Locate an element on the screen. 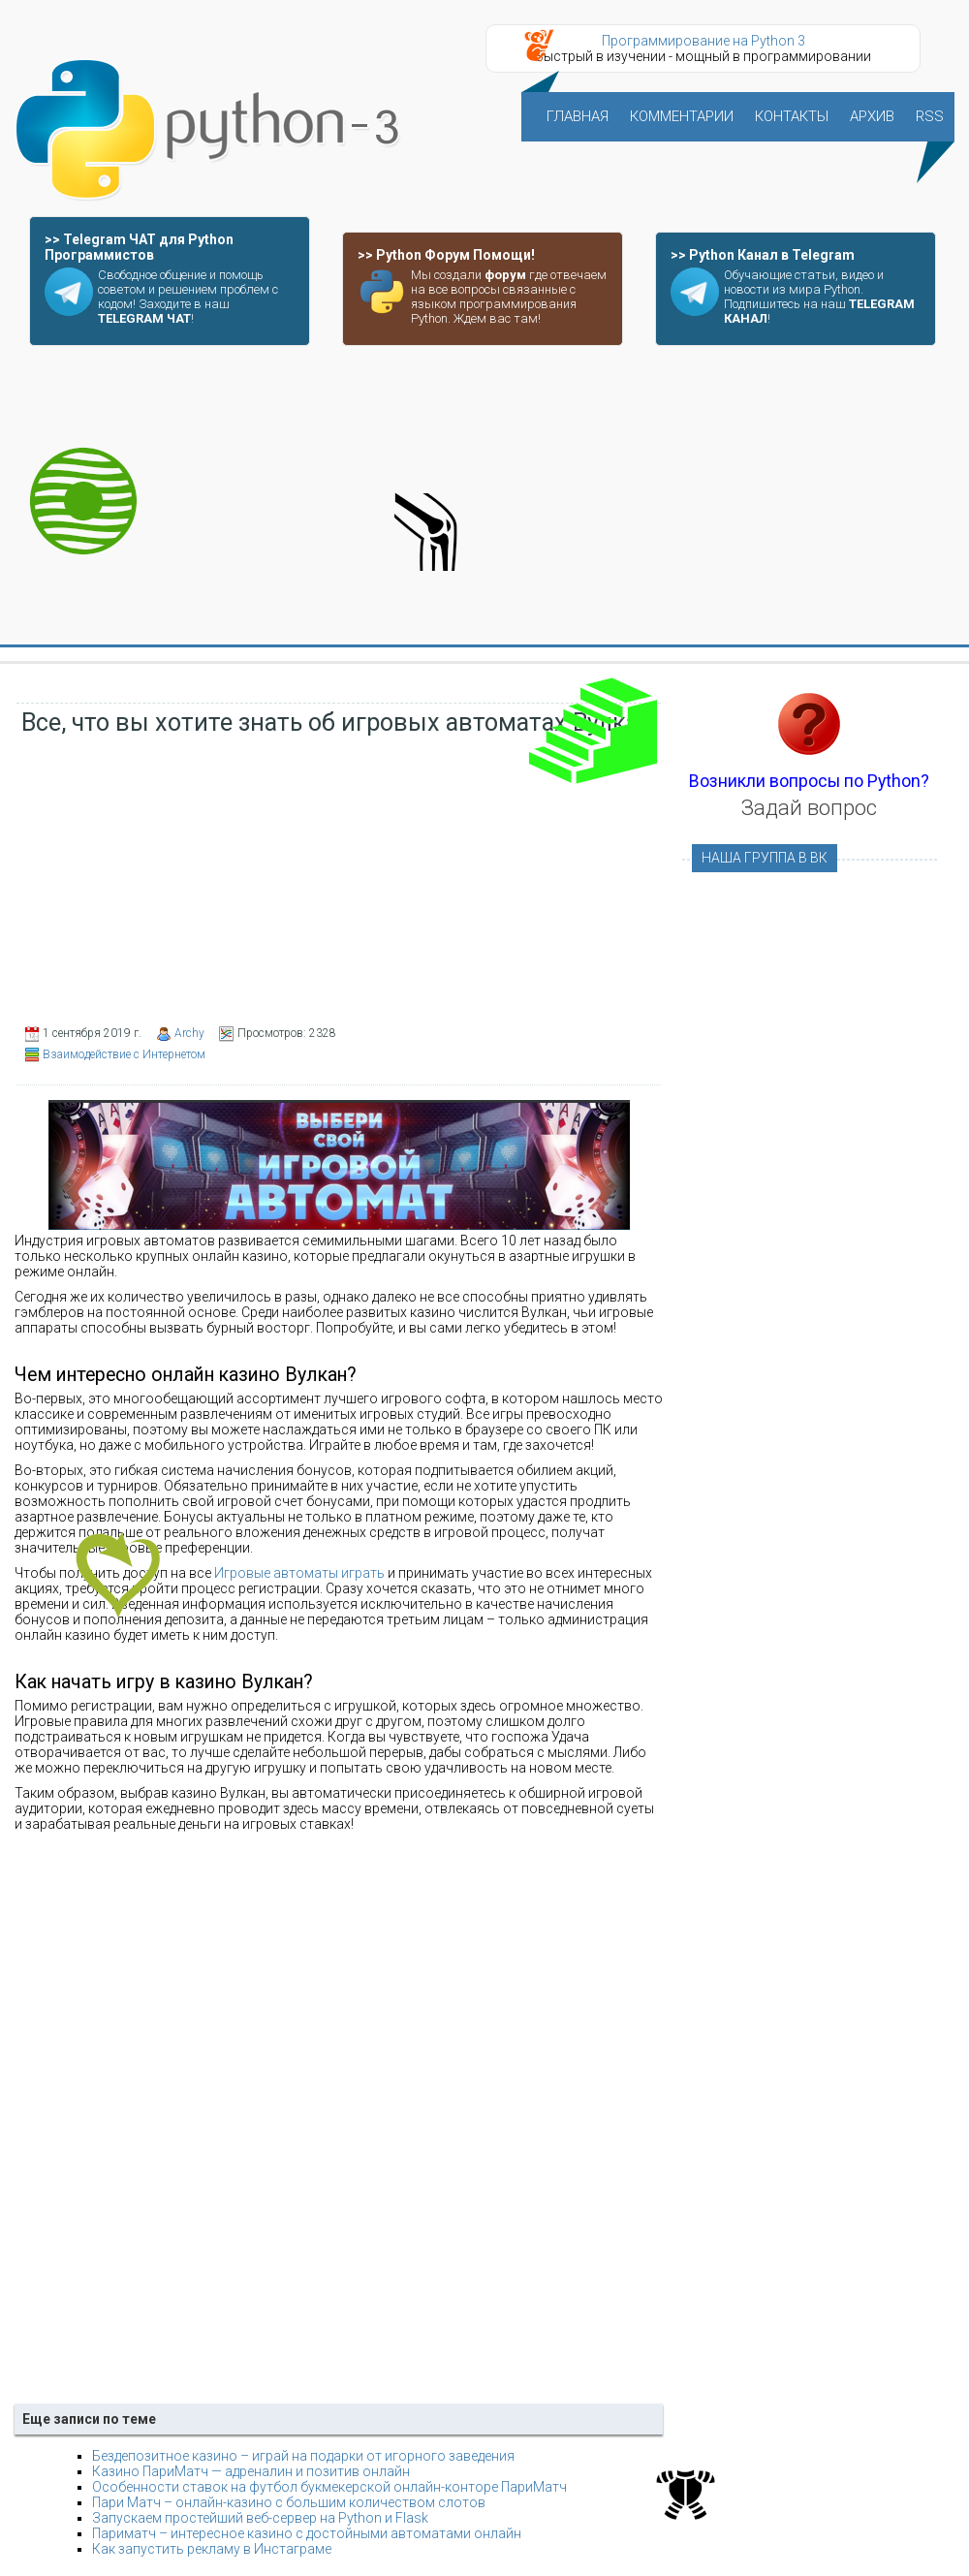 Image resolution: width=969 pixels, height=2576 pixels. equip armor or defensive gear is located at coordinates (685, 2493).